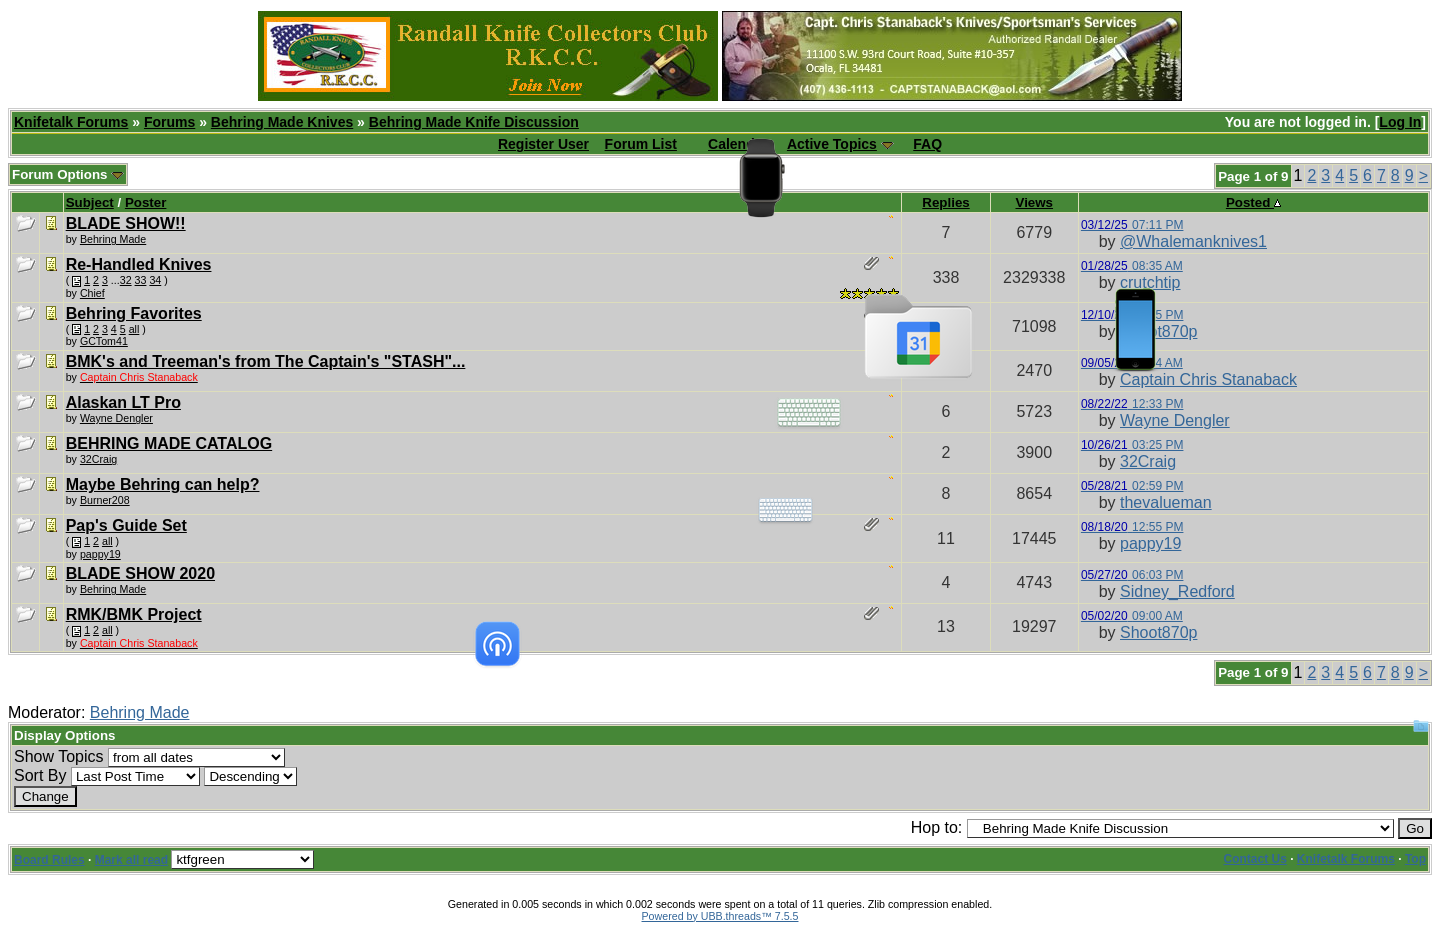  What do you see at coordinates (1135, 330) in the screenshot?
I see `manage connected iPhone 5c device` at bounding box center [1135, 330].